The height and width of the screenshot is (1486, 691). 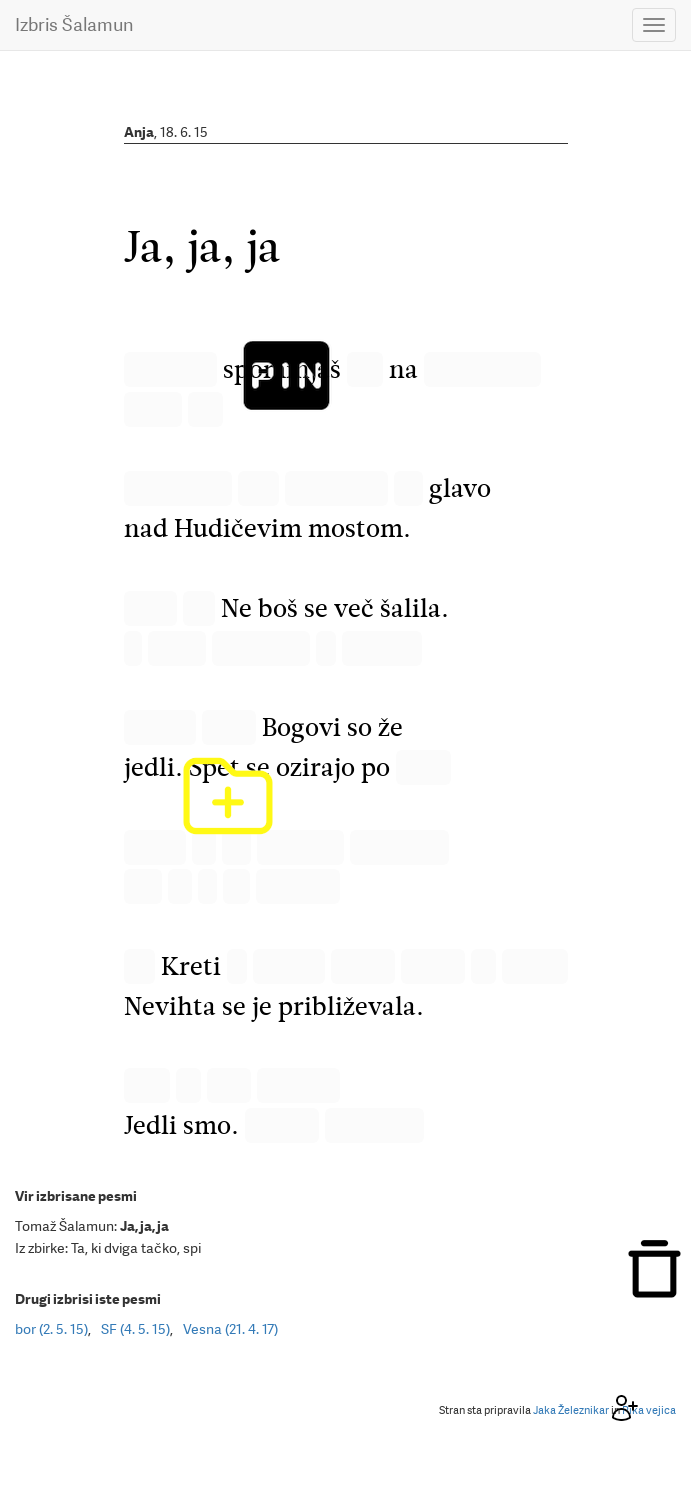 I want to click on add a new contact or friend, so click(x=625, y=1408).